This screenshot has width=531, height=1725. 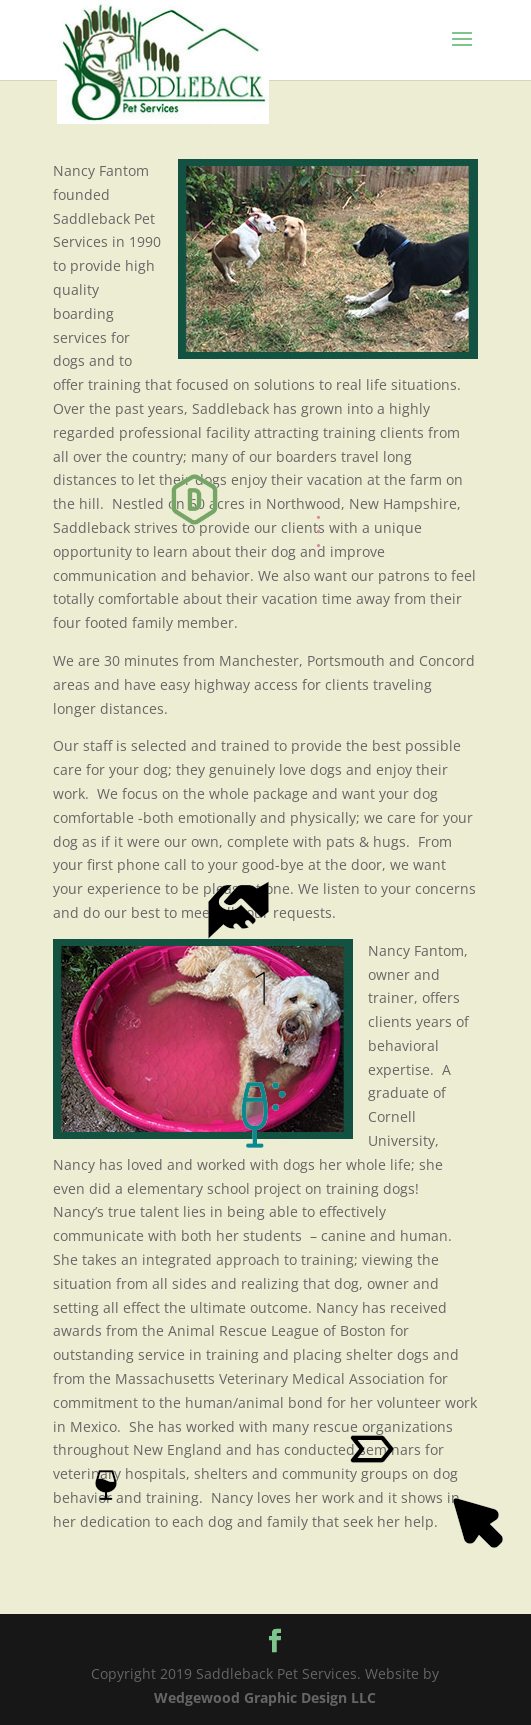 What do you see at coordinates (371, 1449) in the screenshot?
I see `mark item as important` at bounding box center [371, 1449].